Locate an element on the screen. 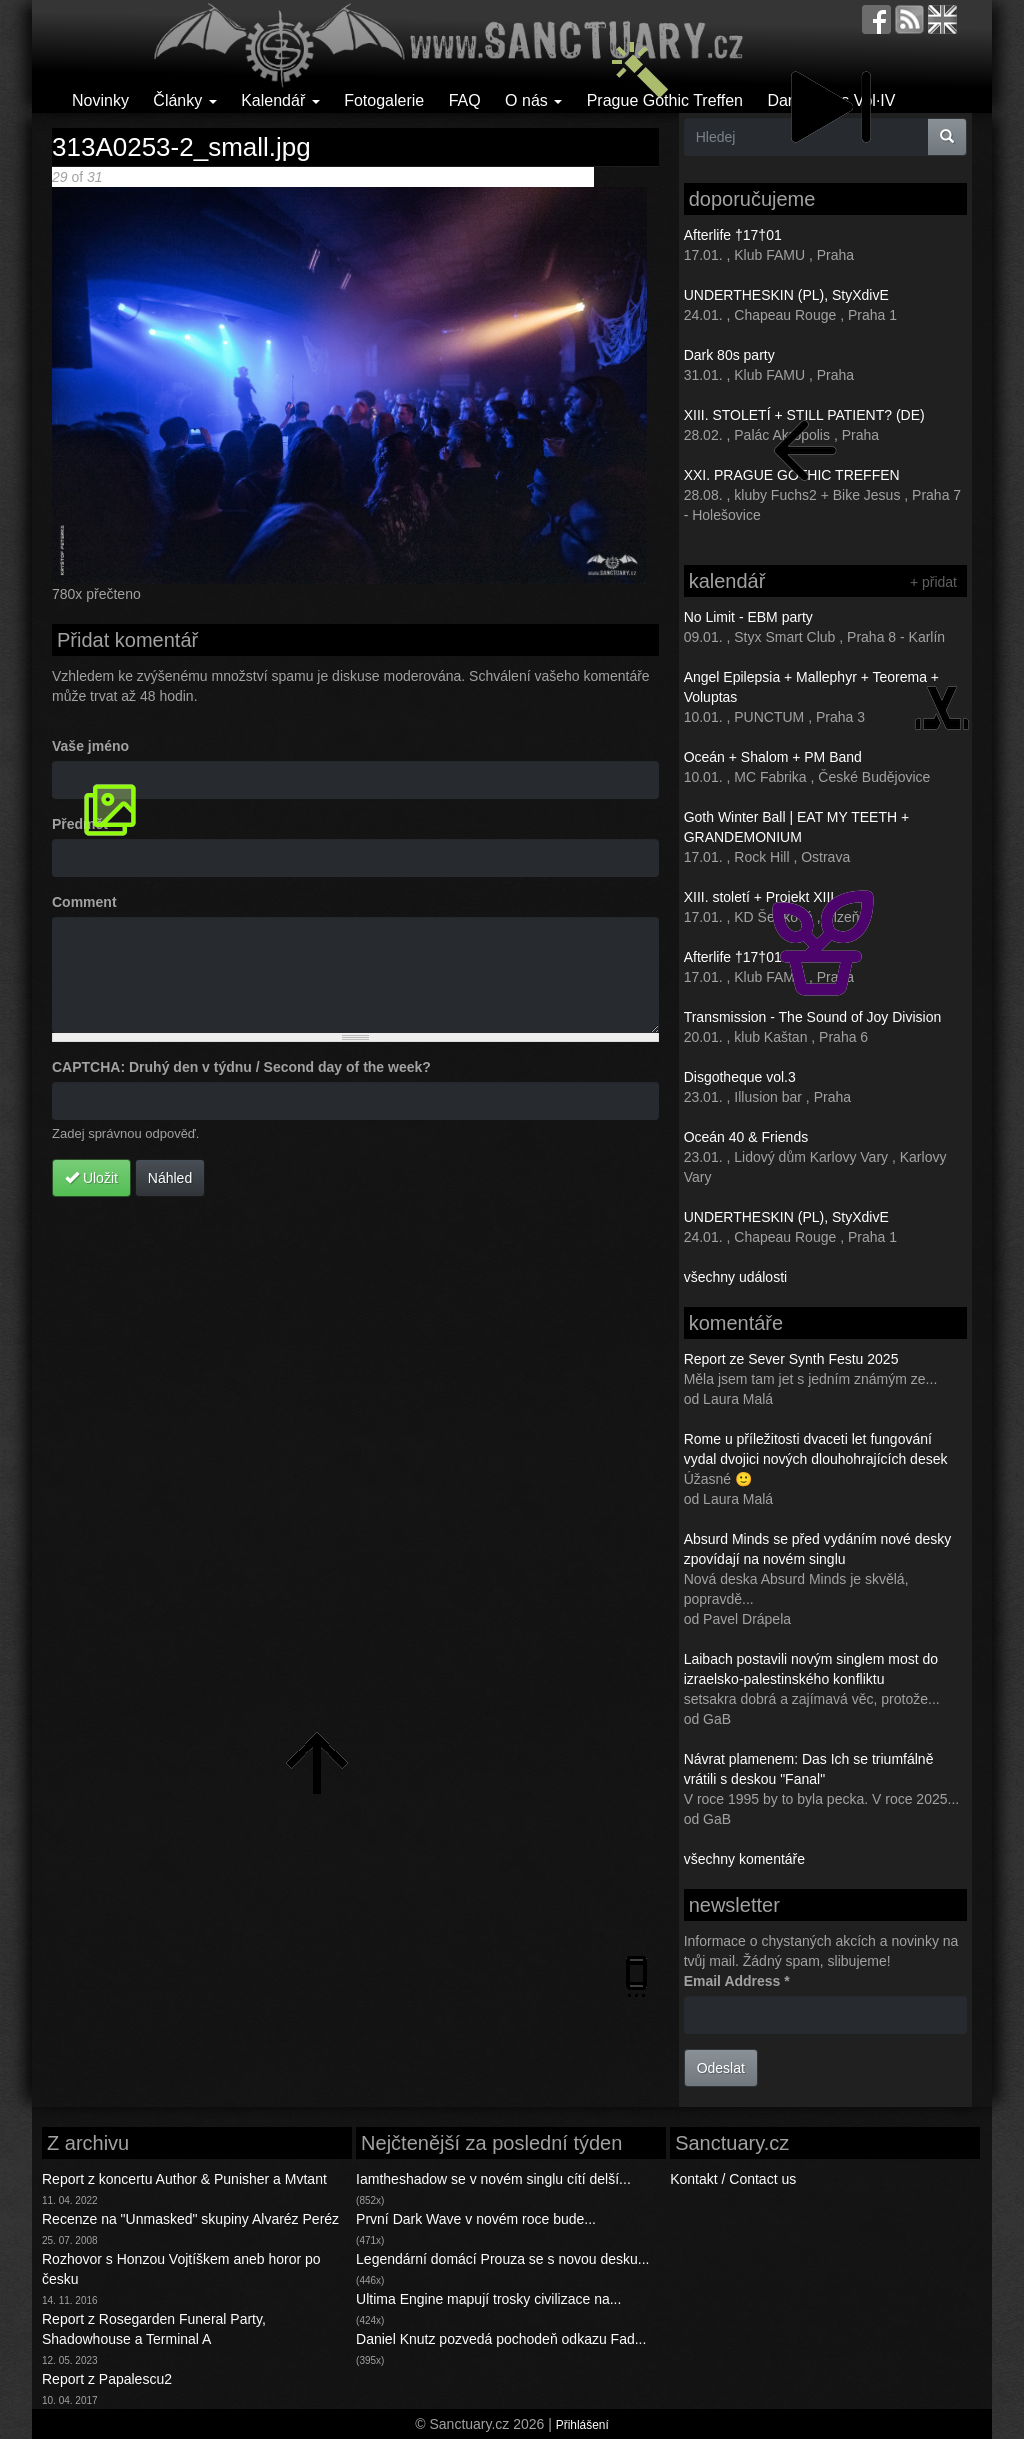 This screenshot has width=1024, height=2439. scroll to top of page is located at coordinates (317, 1763).